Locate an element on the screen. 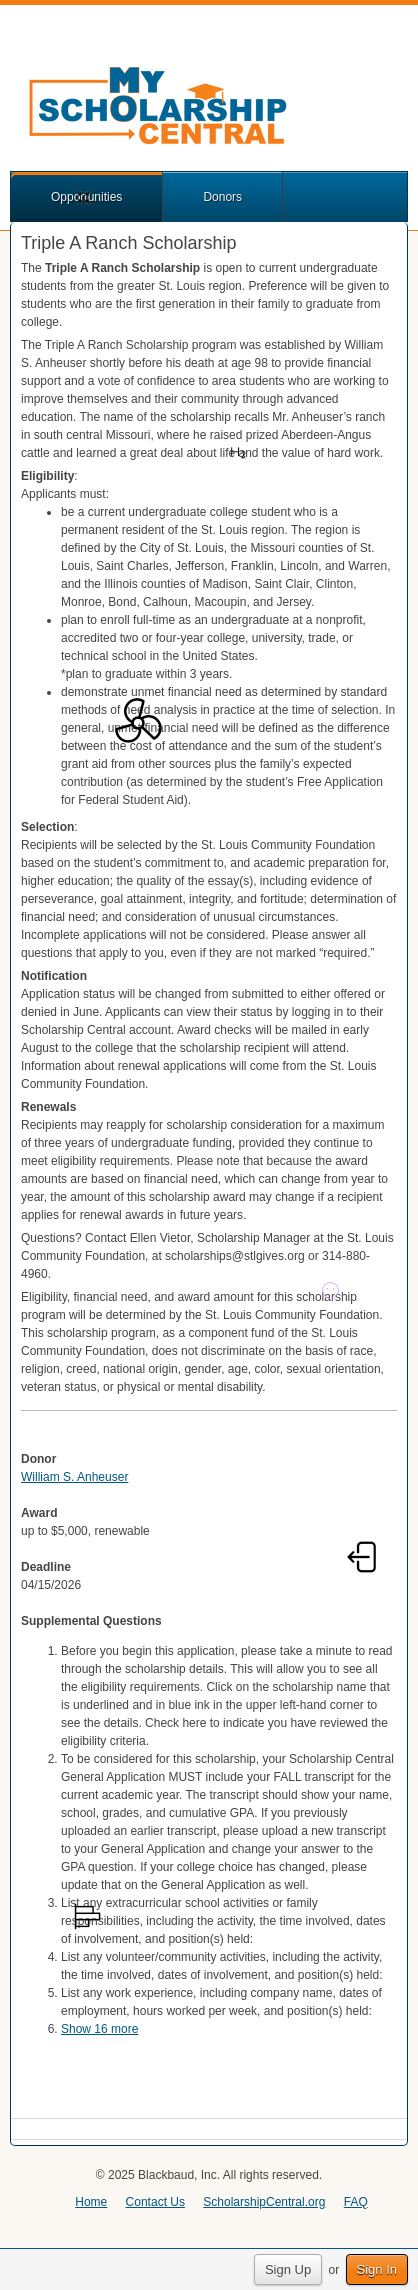 This screenshot has height=2290, width=418. indicates neutral or no reaction is located at coordinates (330, 1290).